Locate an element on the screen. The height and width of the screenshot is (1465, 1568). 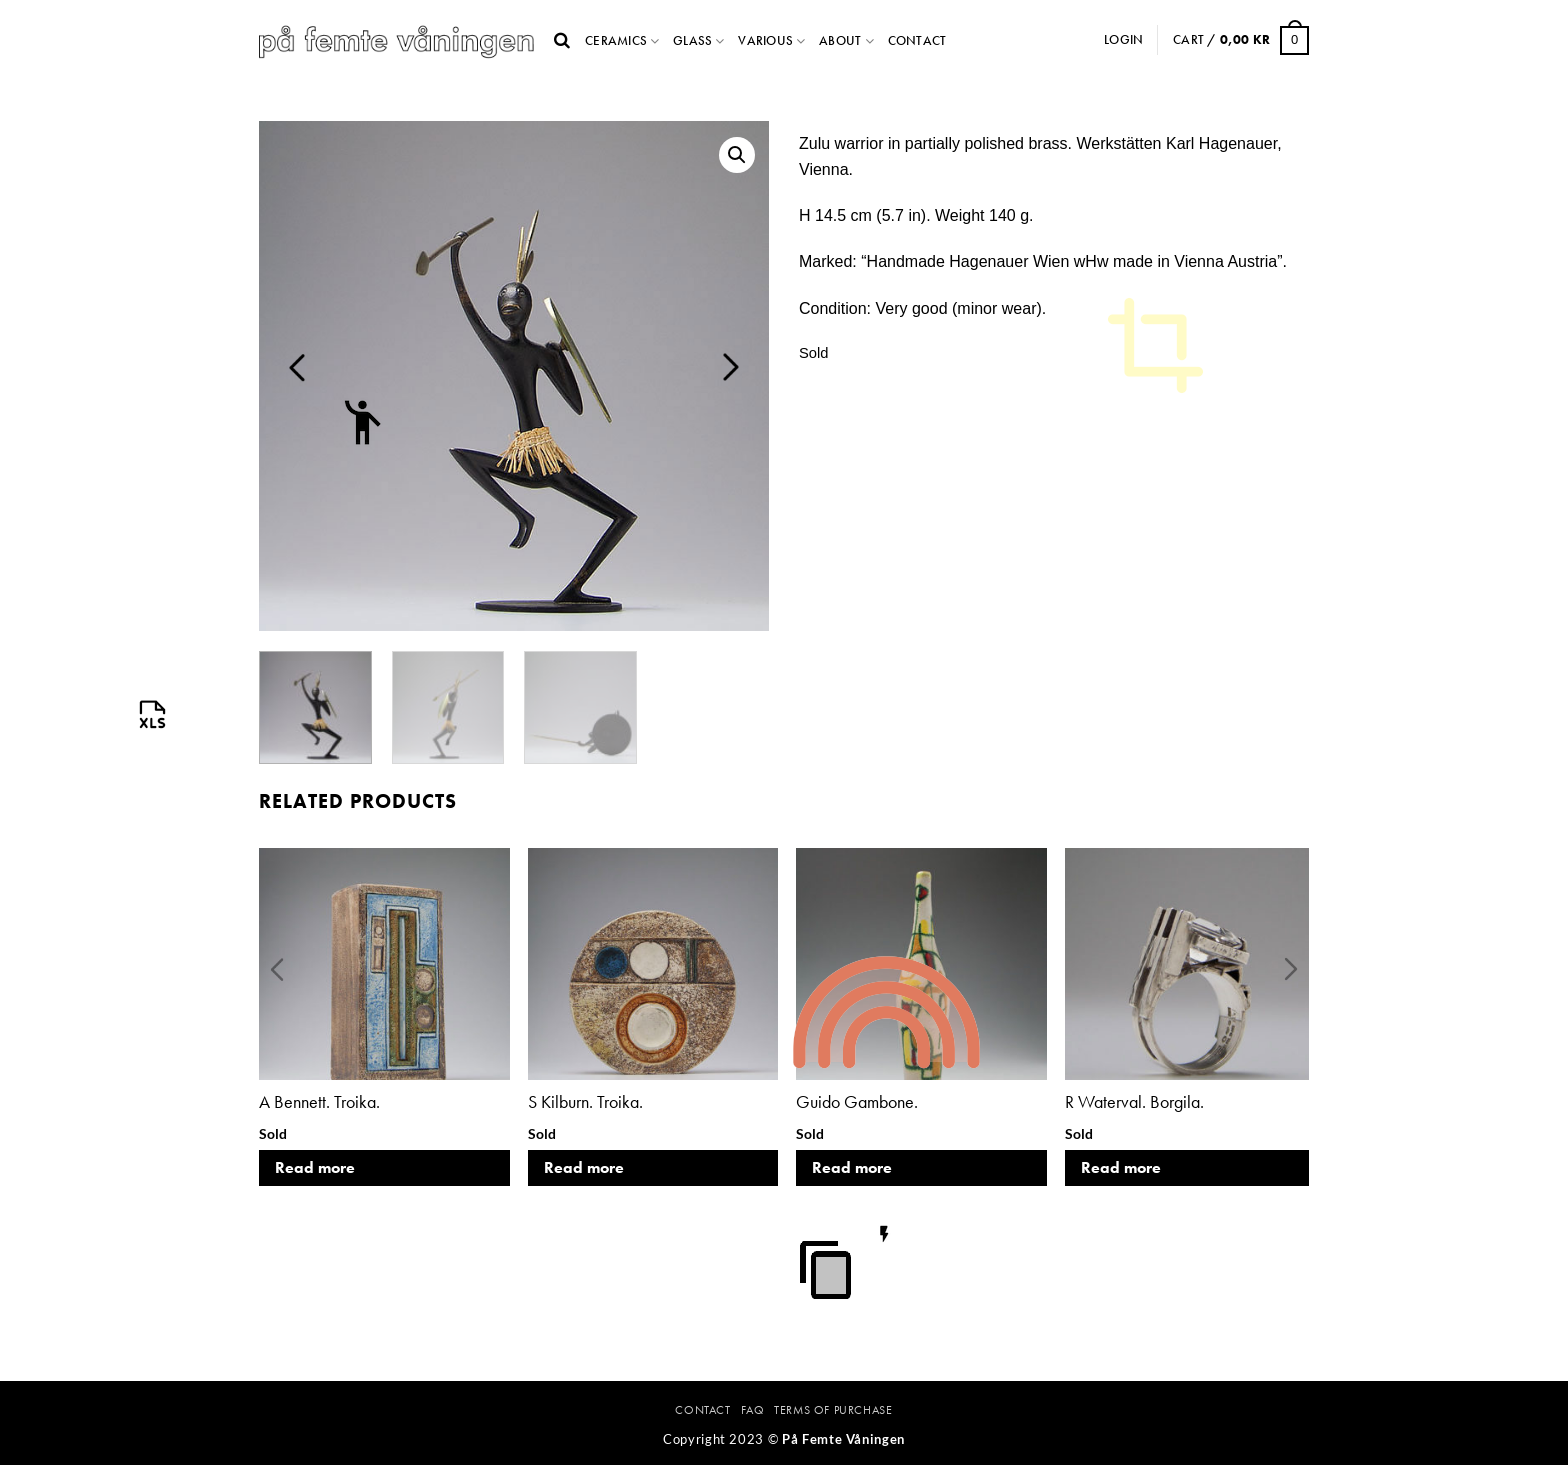
crop an image or photo is located at coordinates (1155, 345).